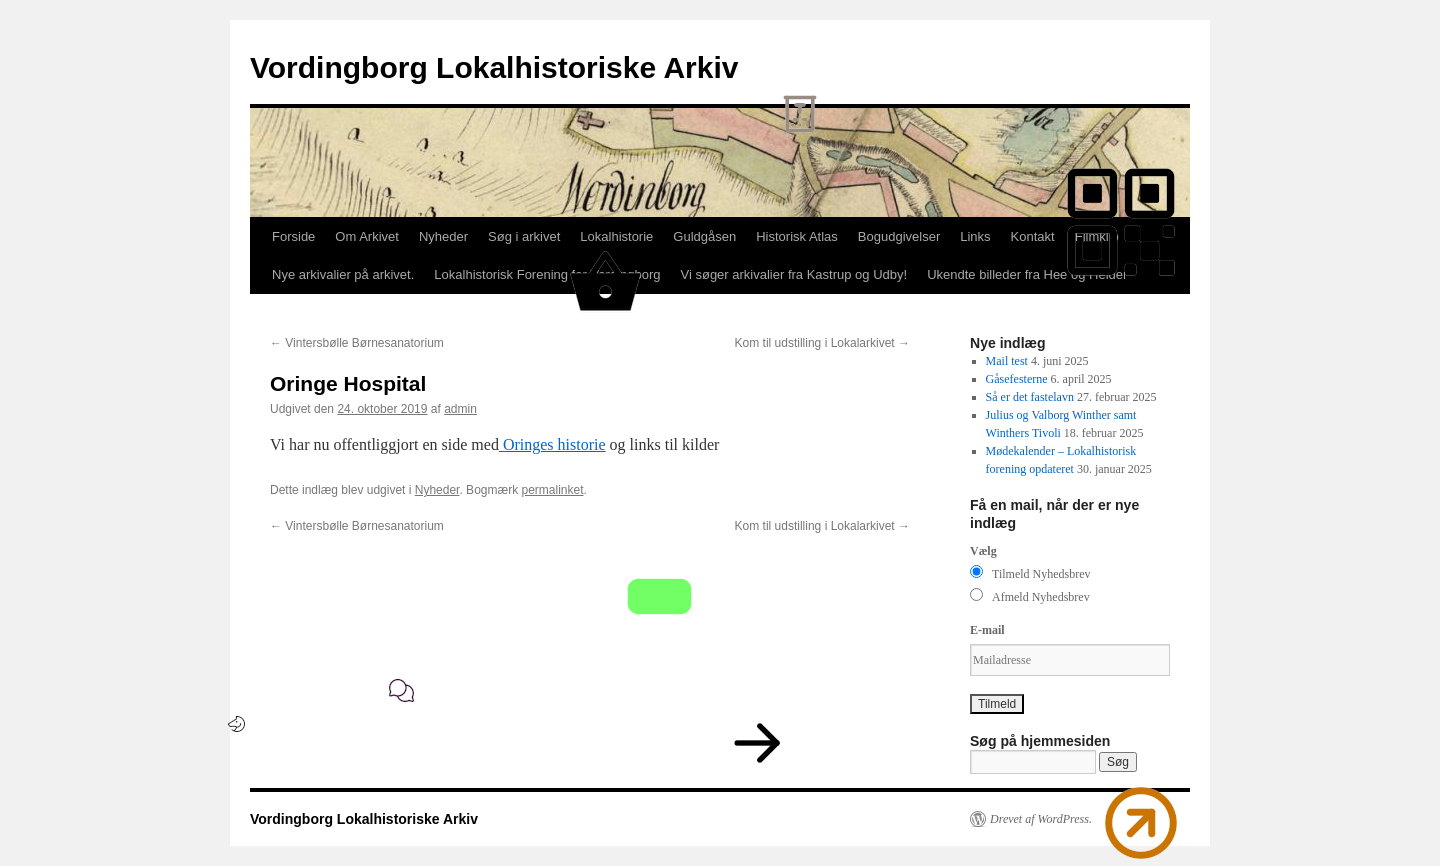 The image size is (1440, 866). Describe the element at coordinates (237, 724) in the screenshot. I see `access equestrian or horse-related features` at that location.